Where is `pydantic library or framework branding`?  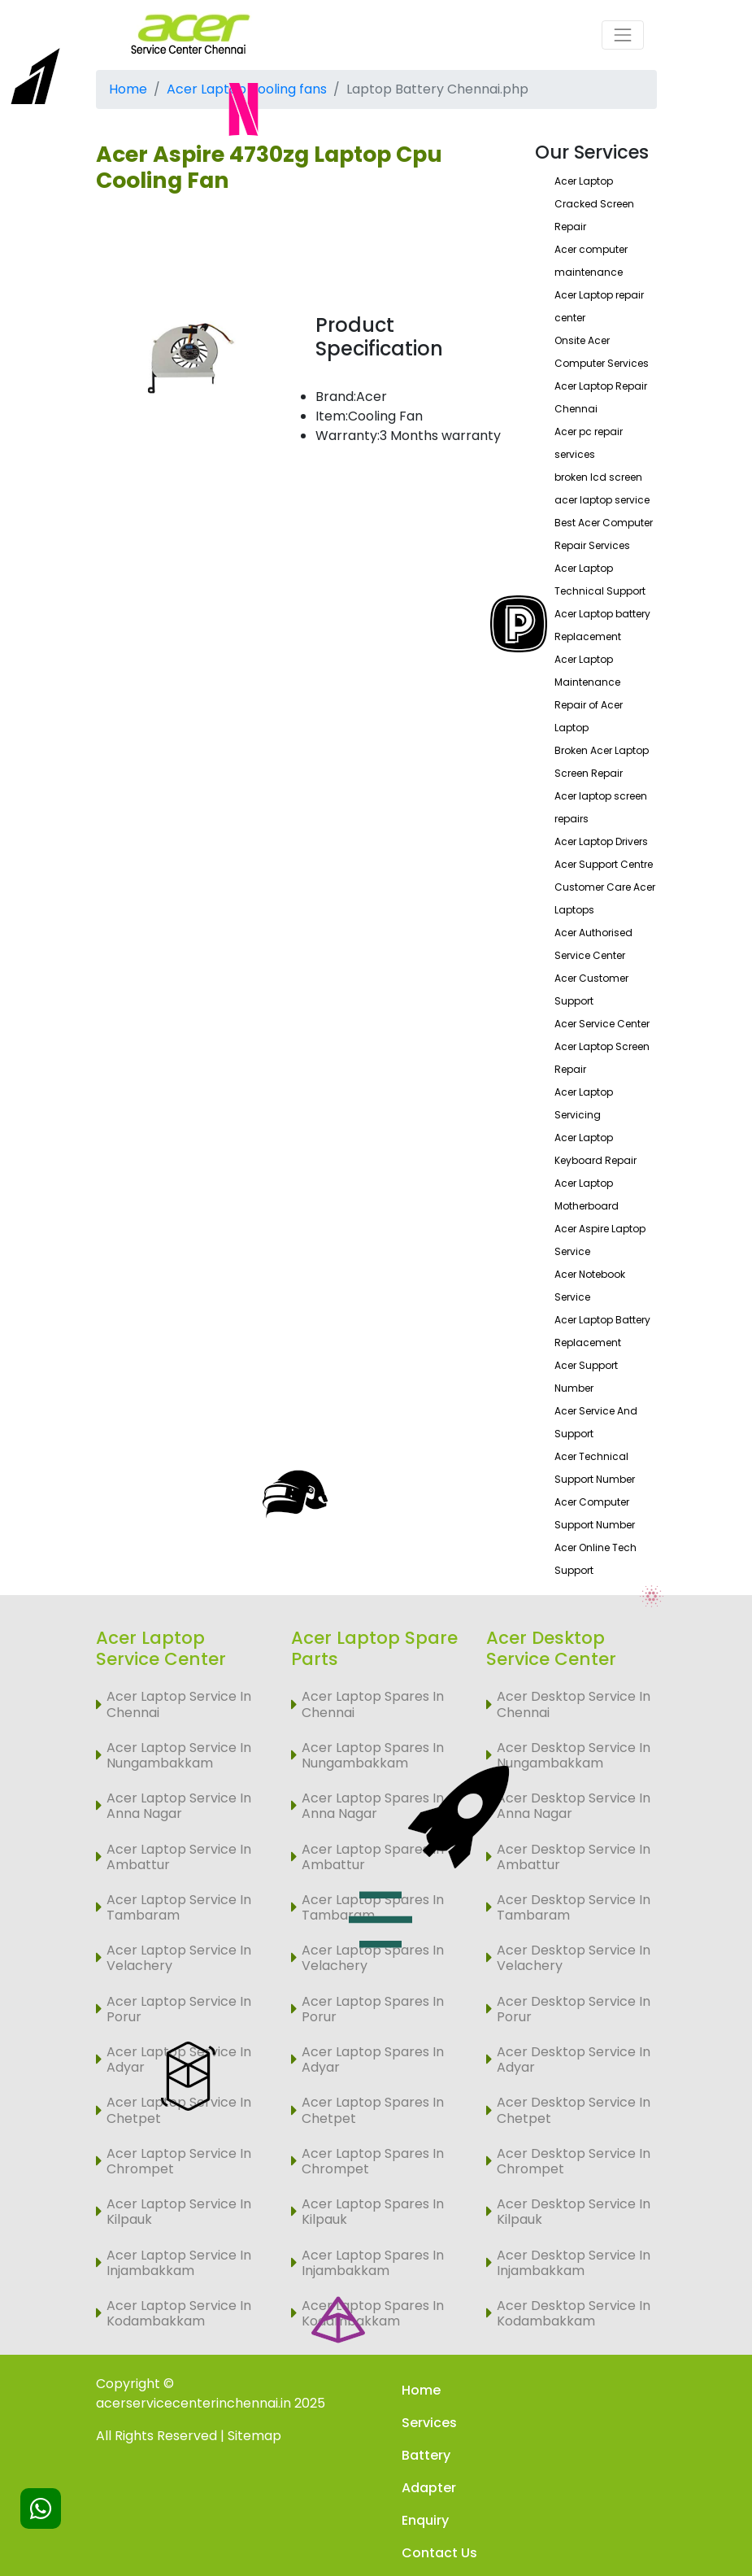 pydantic library or framework branding is located at coordinates (338, 2320).